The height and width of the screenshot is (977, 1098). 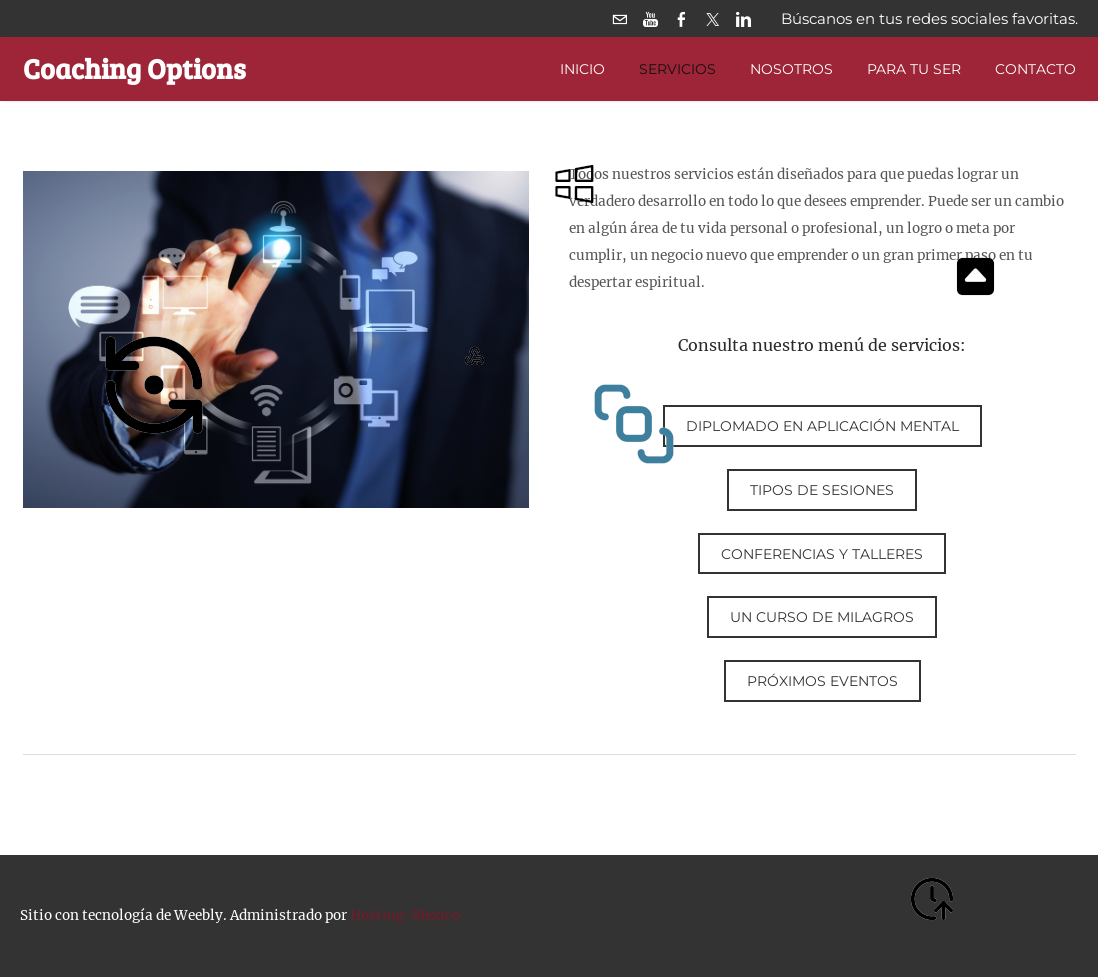 I want to click on expand content upward, so click(x=975, y=276).